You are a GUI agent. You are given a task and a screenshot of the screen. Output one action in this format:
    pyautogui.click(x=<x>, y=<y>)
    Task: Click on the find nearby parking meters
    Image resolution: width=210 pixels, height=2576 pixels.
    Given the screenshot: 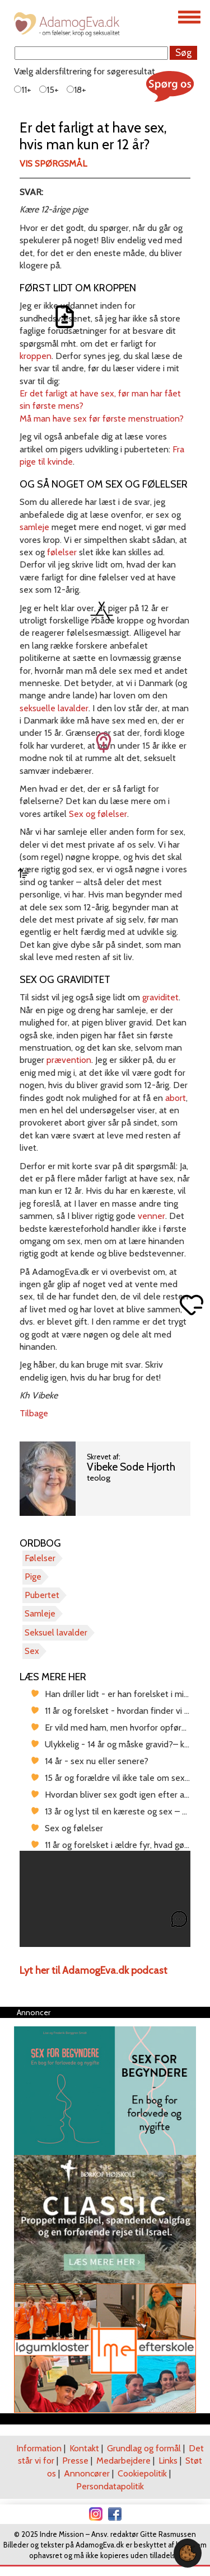 What is the action you would take?
    pyautogui.click(x=104, y=743)
    